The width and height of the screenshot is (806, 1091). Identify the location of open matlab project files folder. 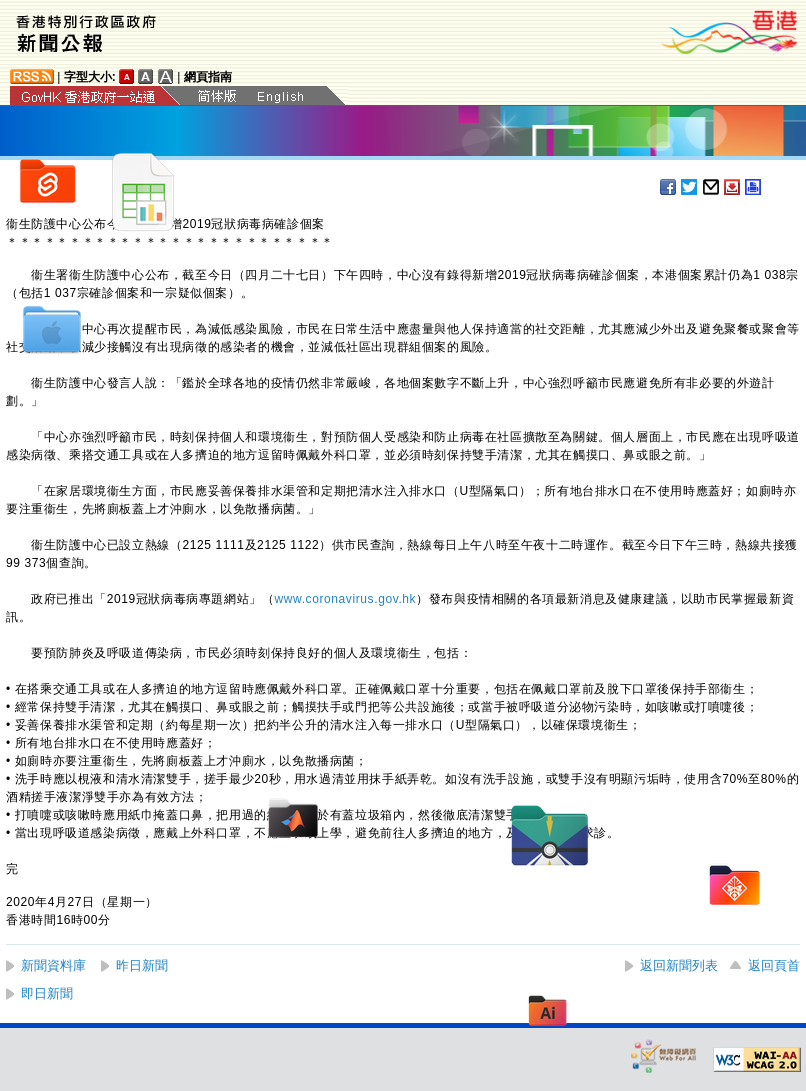
(293, 819).